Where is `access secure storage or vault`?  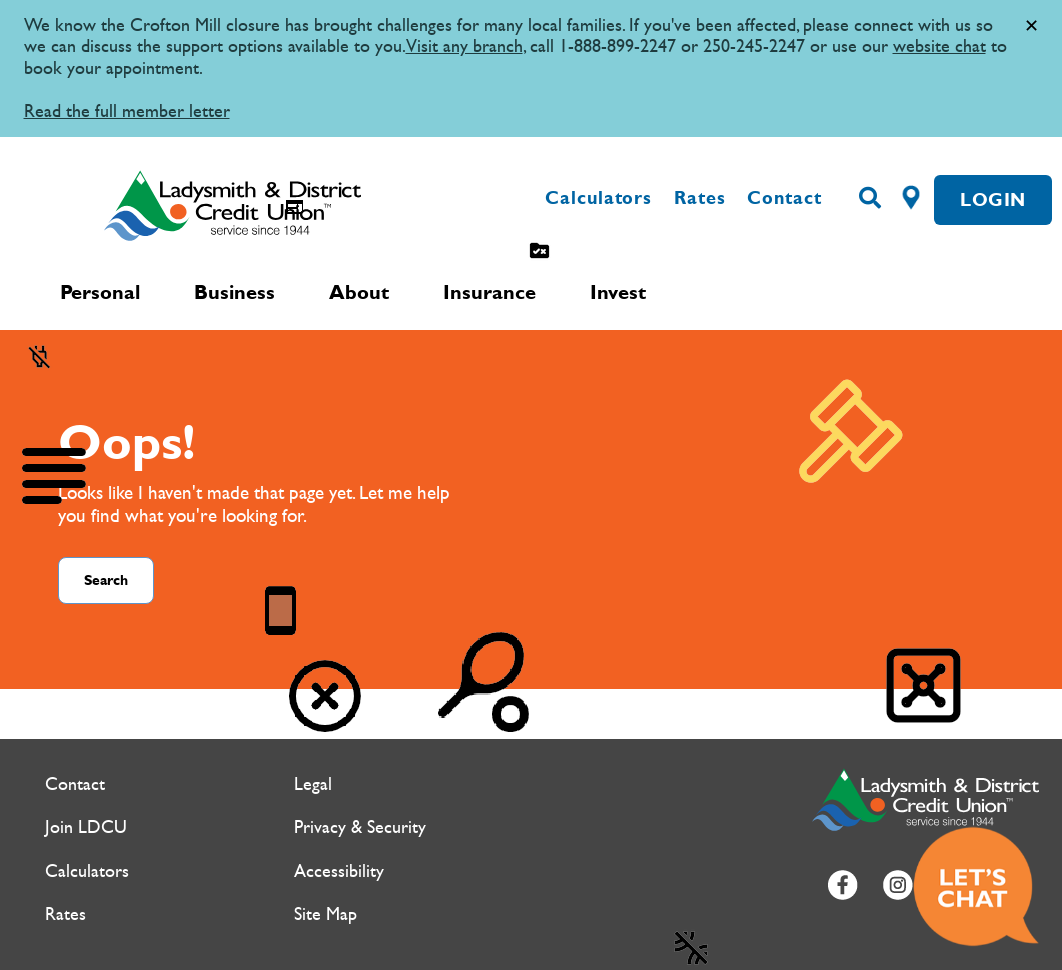
access secure storage or vault is located at coordinates (923, 685).